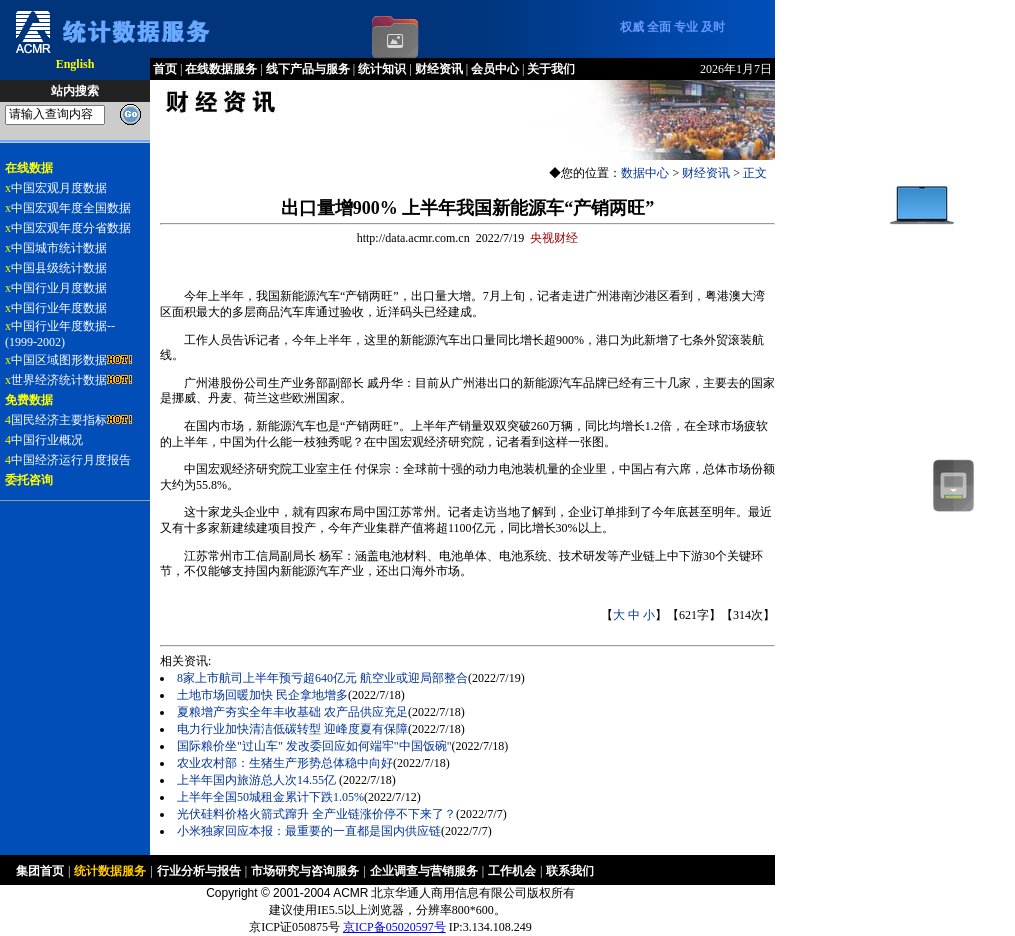 Image resolution: width=1015 pixels, height=936 pixels. What do you see at coordinates (395, 37) in the screenshot?
I see `open your pictures folder` at bounding box center [395, 37].